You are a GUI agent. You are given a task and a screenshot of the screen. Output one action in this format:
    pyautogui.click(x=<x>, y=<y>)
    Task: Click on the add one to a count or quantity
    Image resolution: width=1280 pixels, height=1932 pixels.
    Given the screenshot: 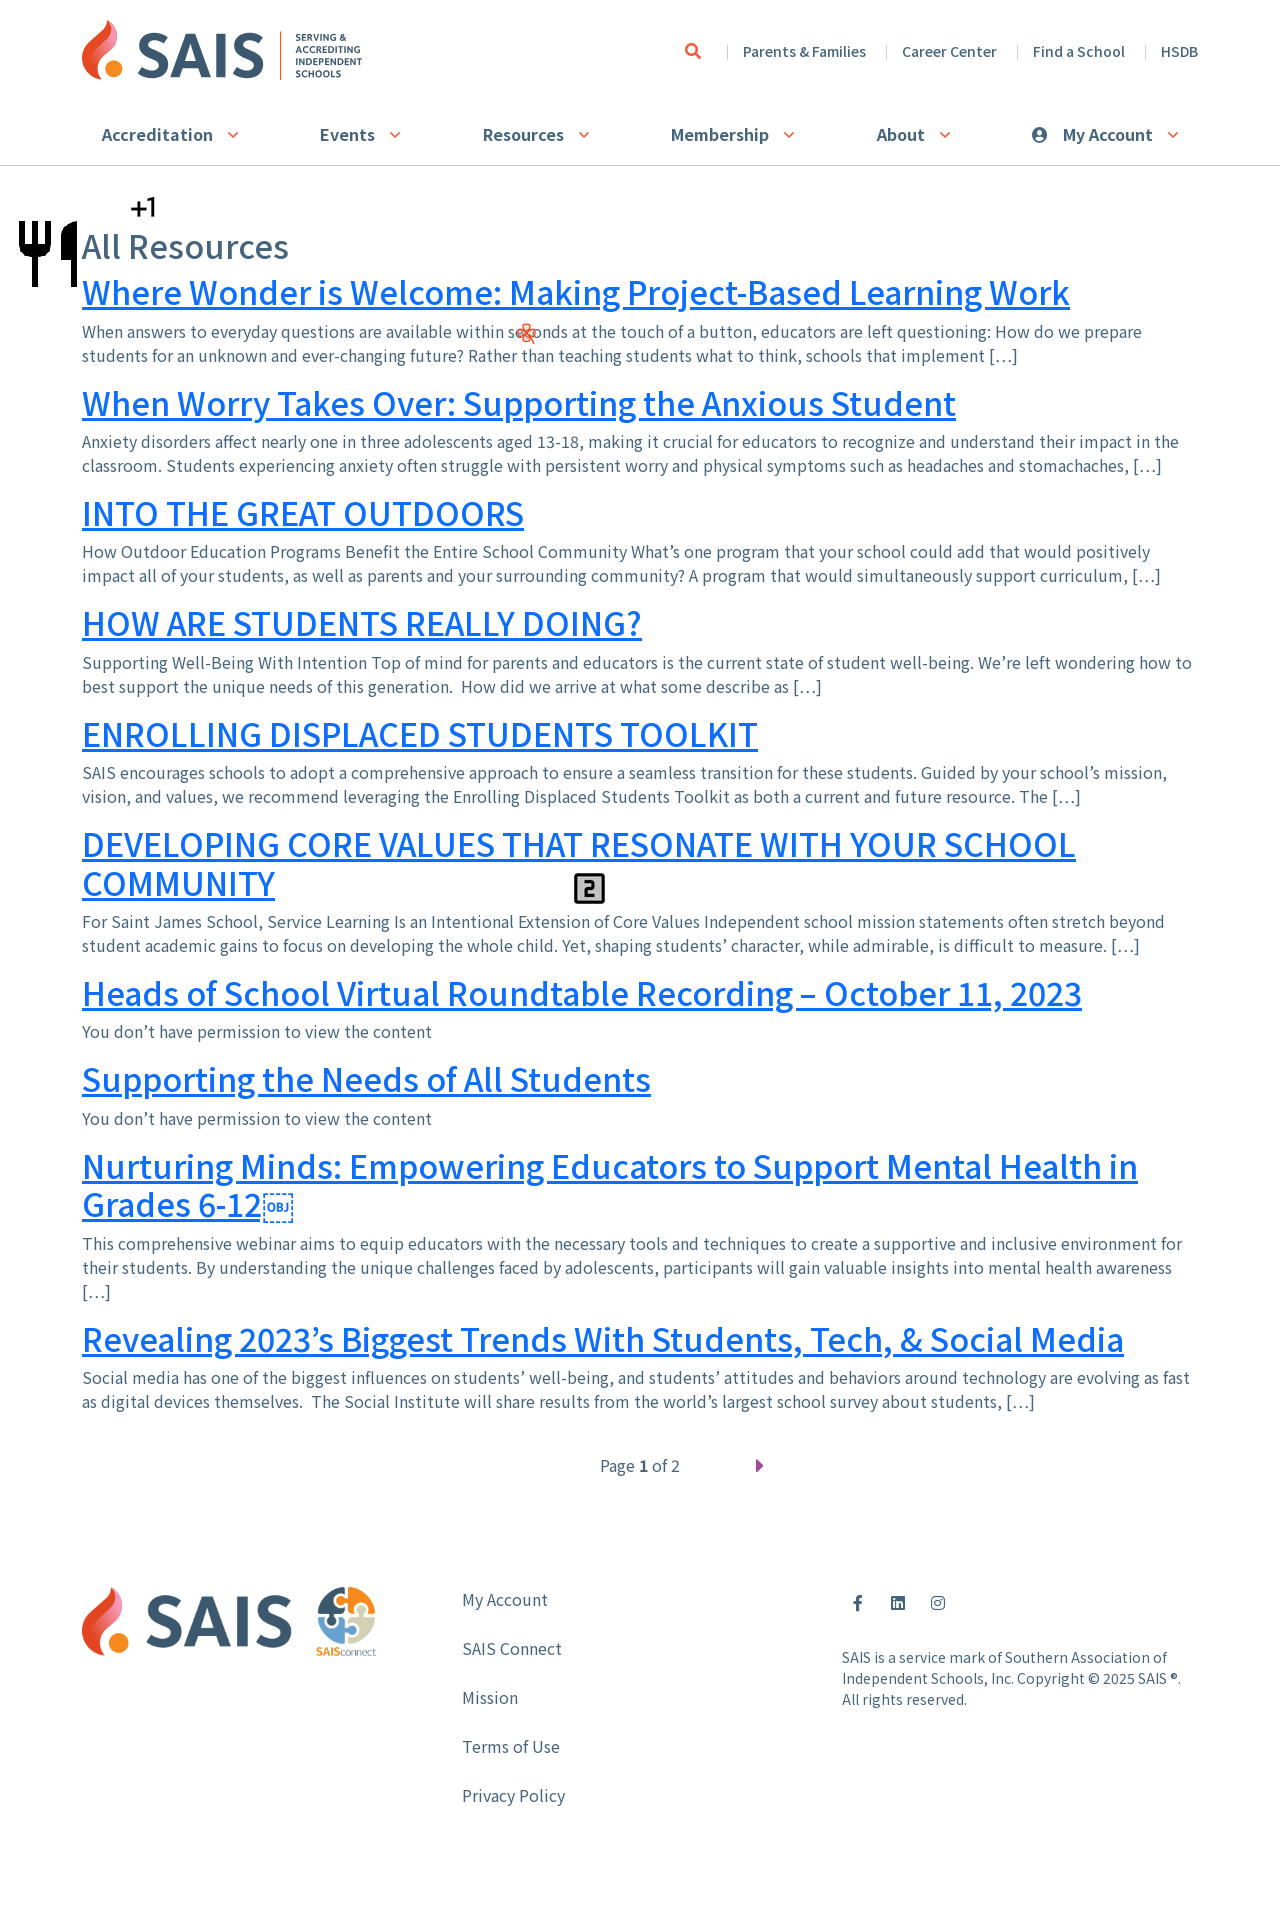 What is the action you would take?
    pyautogui.click(x=143, y=207)
    